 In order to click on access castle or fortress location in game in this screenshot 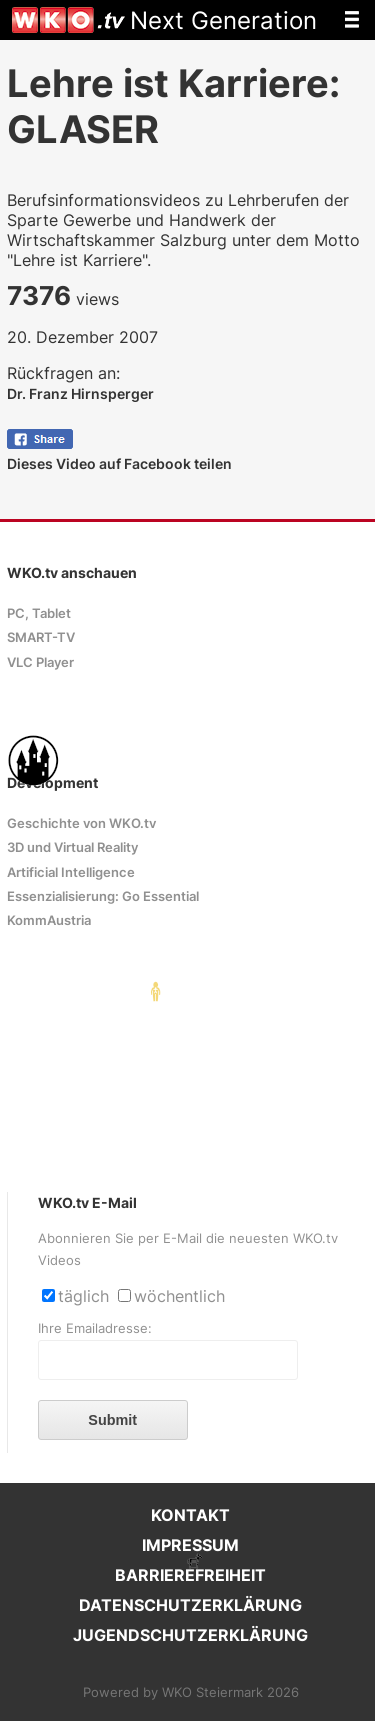, I will do `click(33, 760)`.